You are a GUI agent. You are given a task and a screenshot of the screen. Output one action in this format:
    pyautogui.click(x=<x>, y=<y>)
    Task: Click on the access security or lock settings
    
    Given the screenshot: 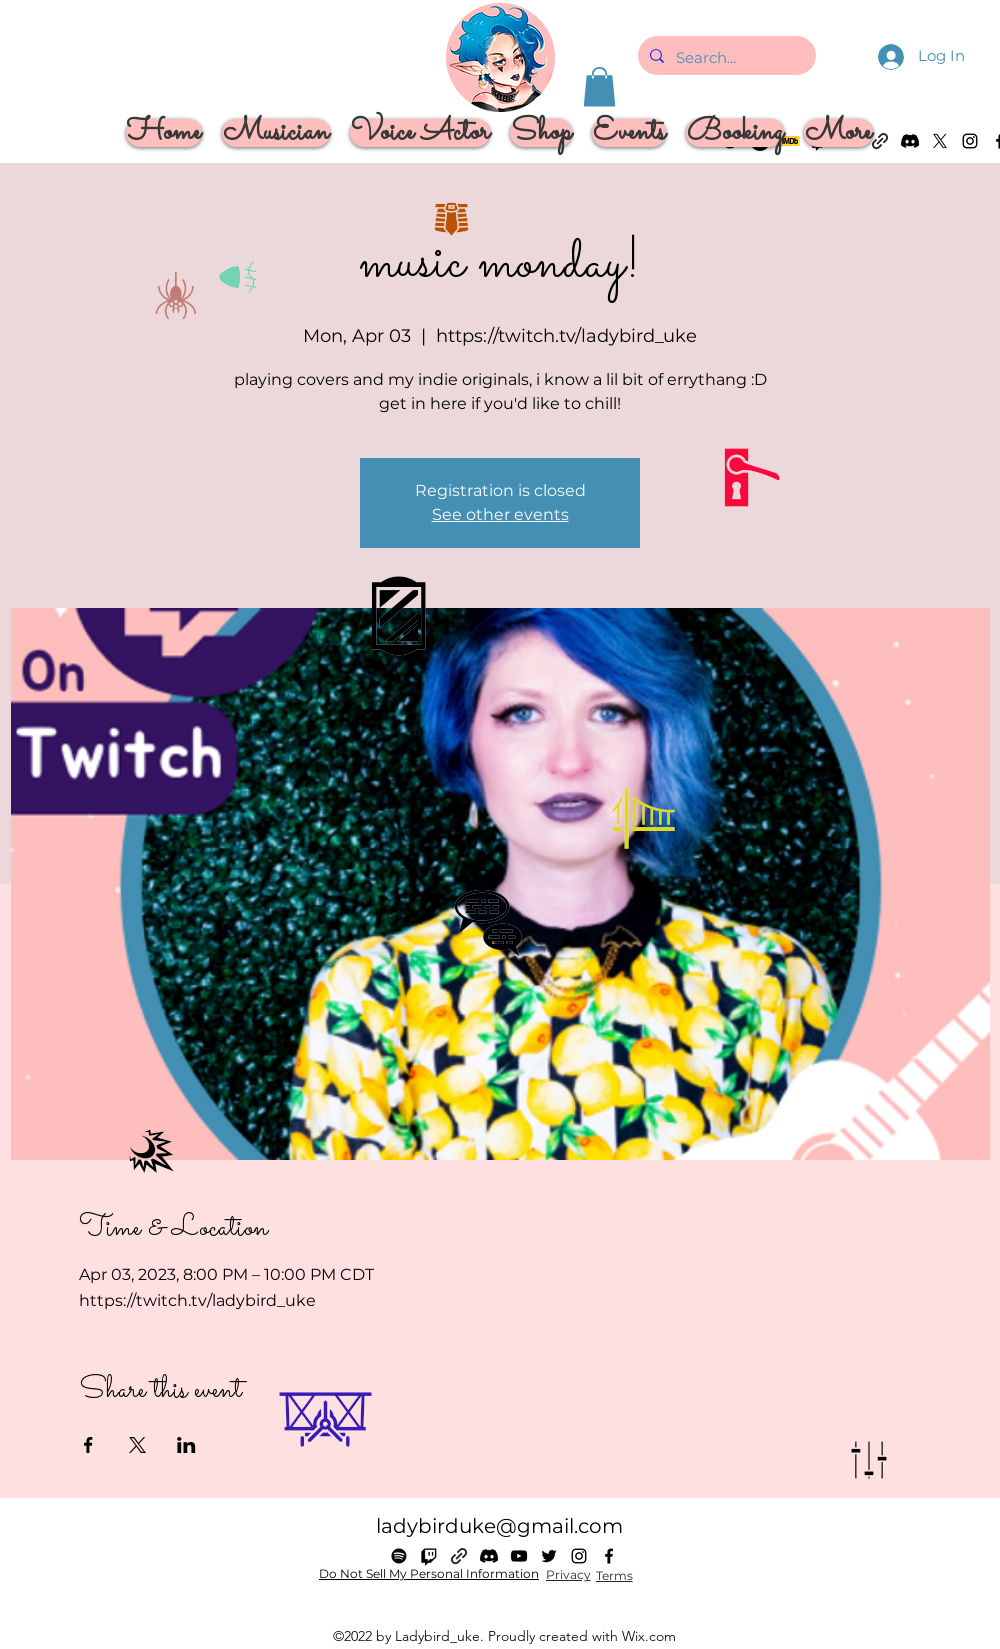 What is the action you would take?
    pyautogui.click(x=749, y=477)
    